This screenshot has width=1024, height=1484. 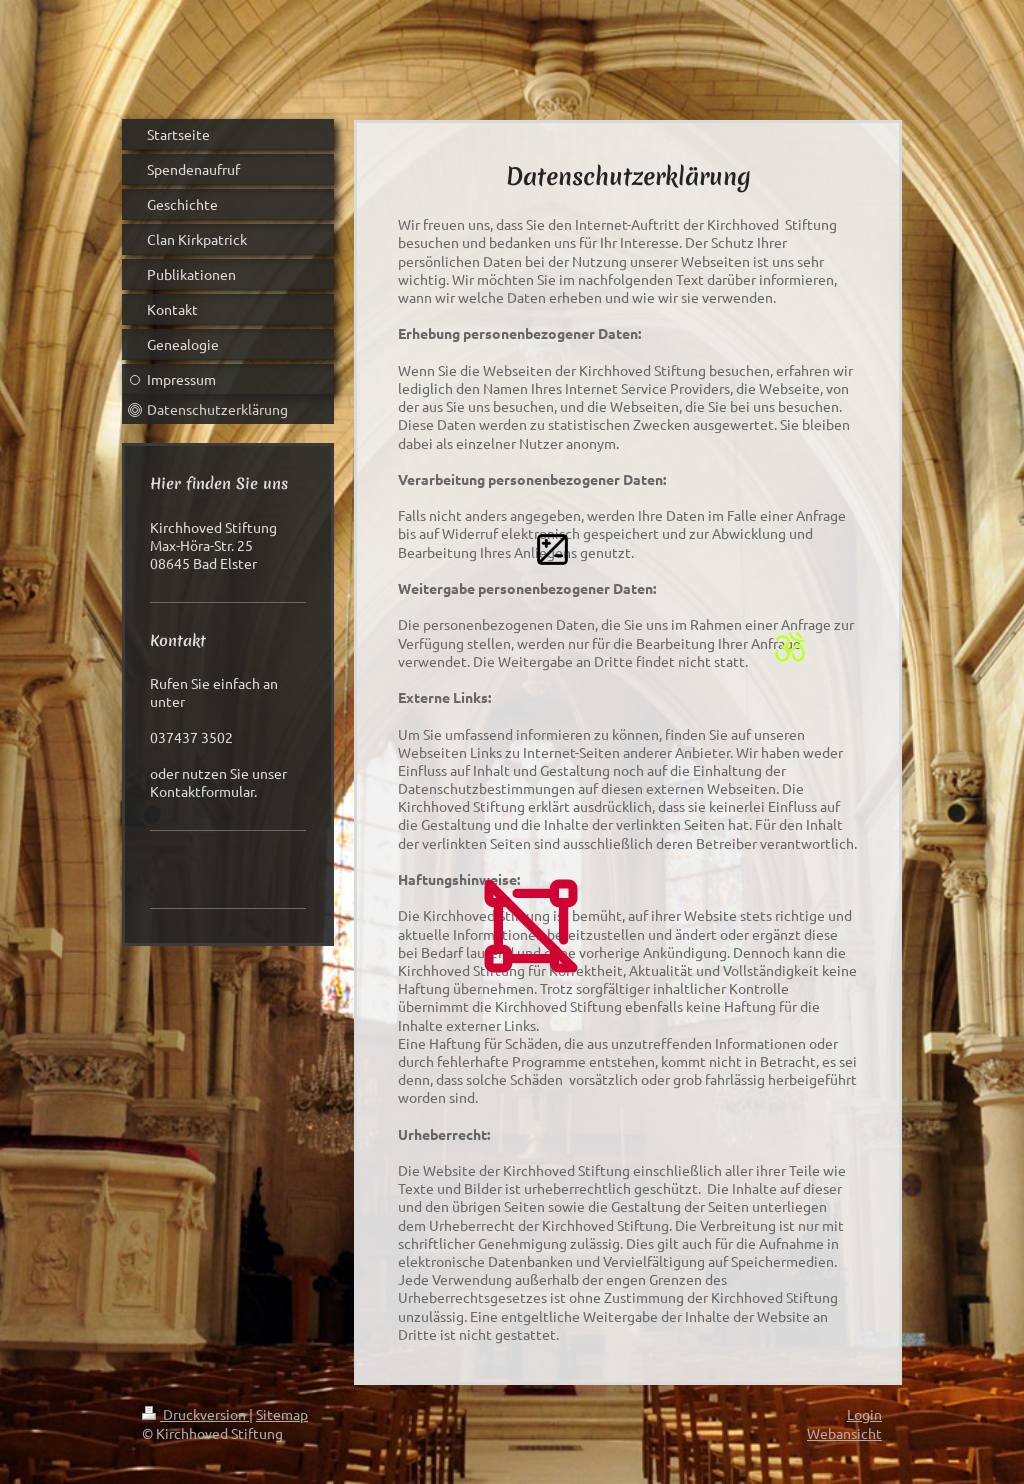 I want to click on adjust exposure settings for a photo, so click(x=552, y=549).